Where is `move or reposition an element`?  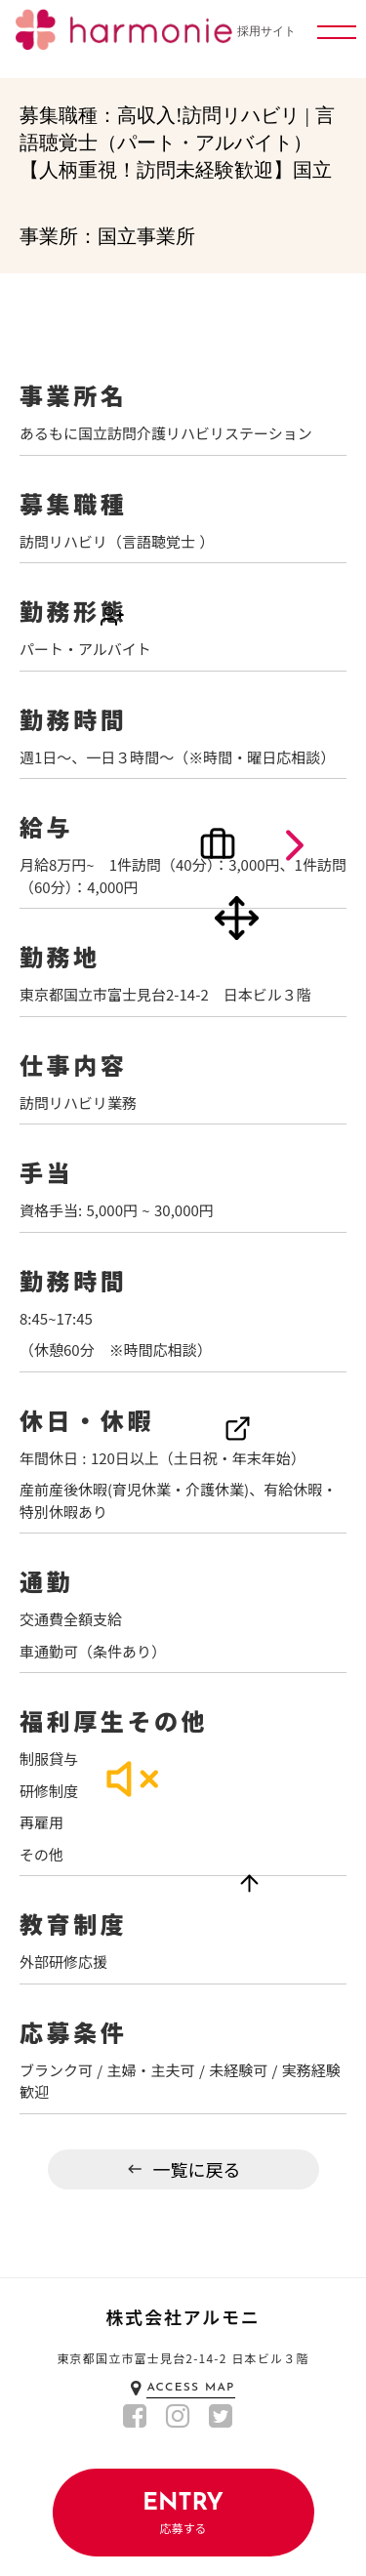 move or reposition an element is located at coordinates (236, 918).